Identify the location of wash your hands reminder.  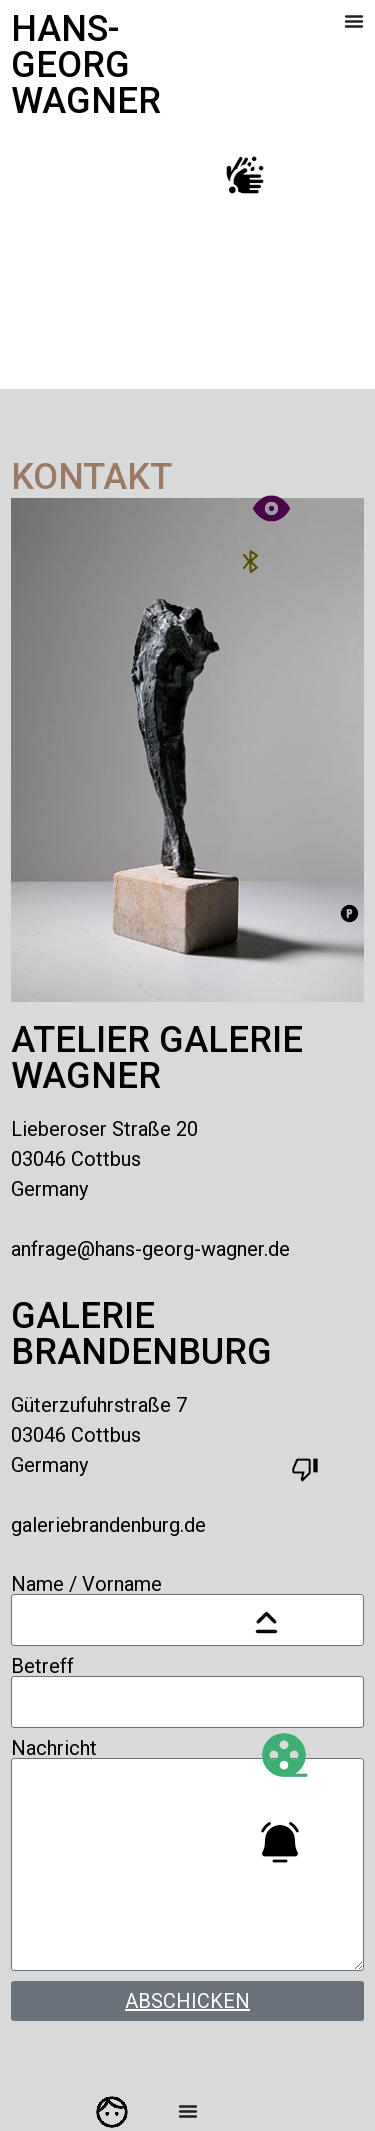
(245, 175).